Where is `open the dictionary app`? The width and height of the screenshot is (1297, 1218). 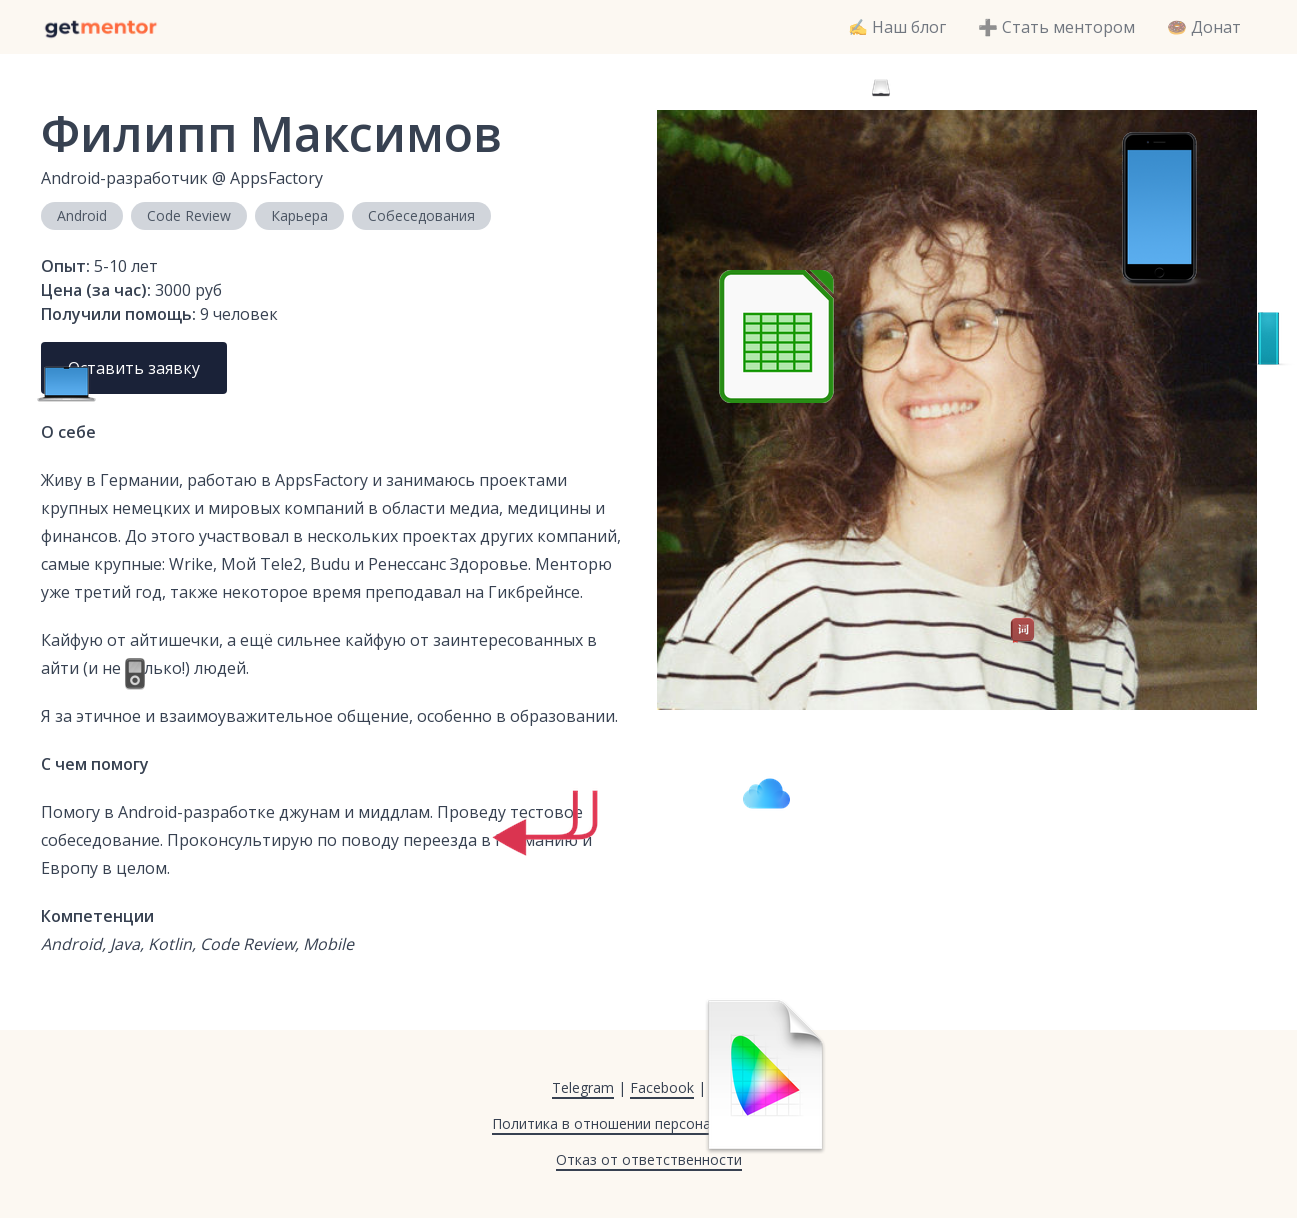 open the dictionary app is located at coordinates (1022, 629).